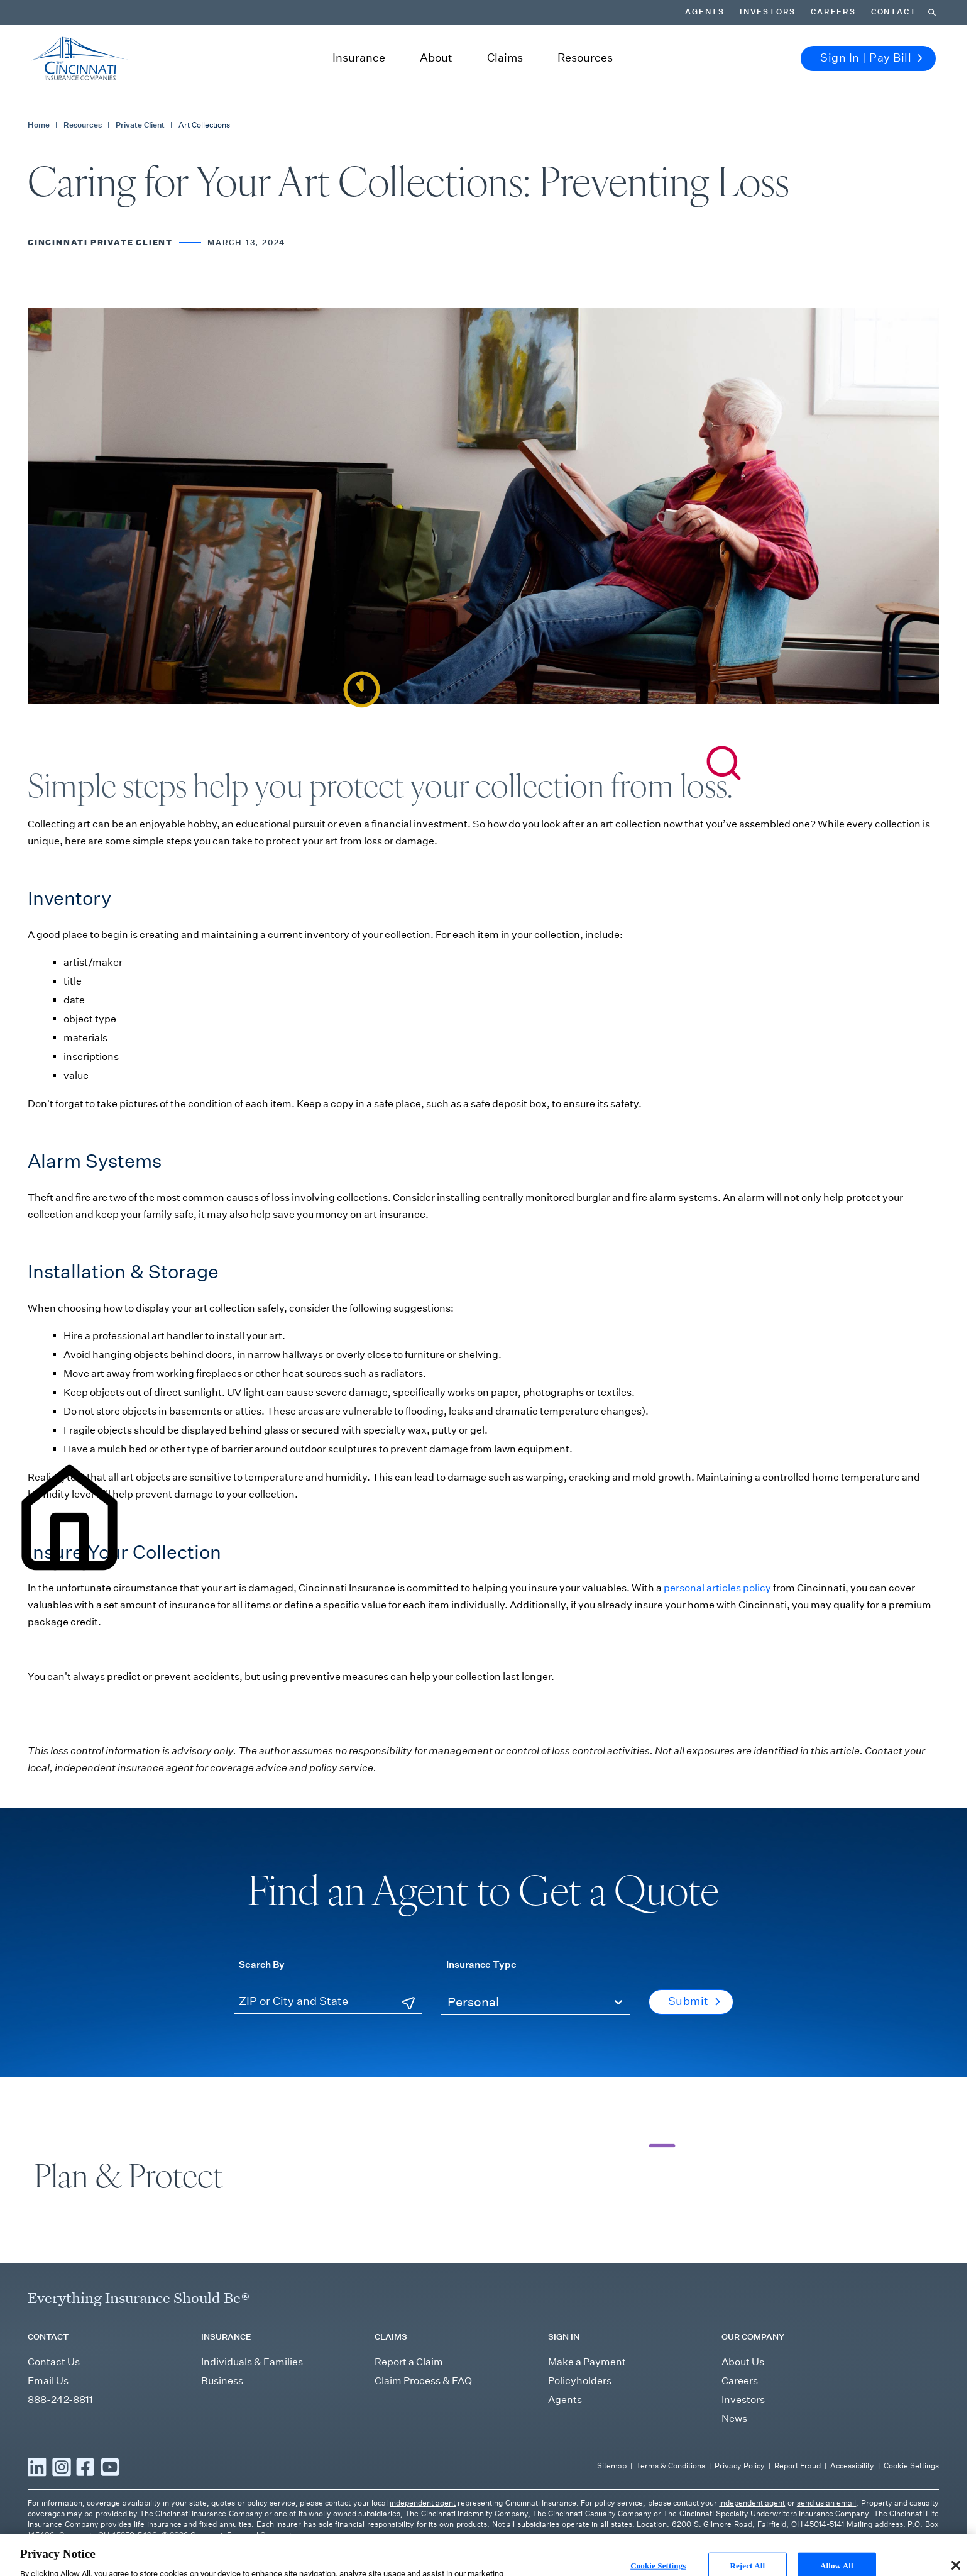 Image resolution: width=976 pixels, height=2576 pixels. Describe the element at coordinates (723, 763) in the screenshot. I see `search for content or items` at that location.